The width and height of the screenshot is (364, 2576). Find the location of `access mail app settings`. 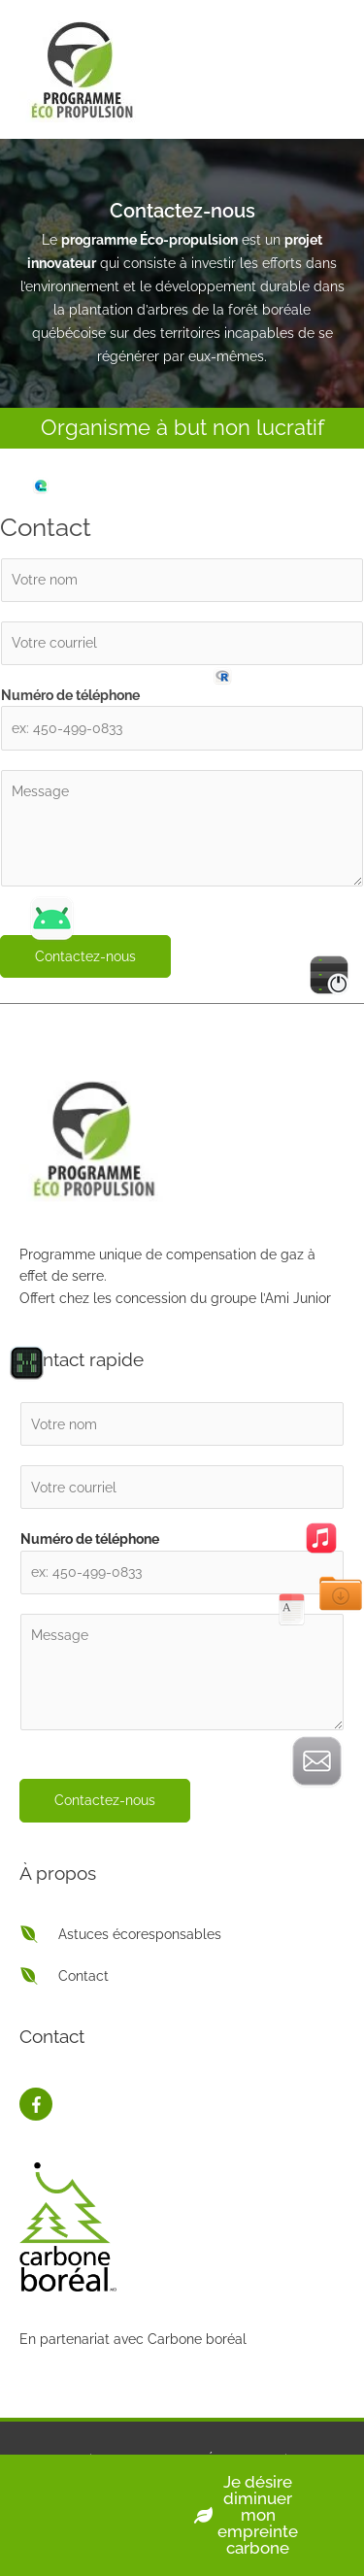

access mail app settings is located at coordinates (316, 1761).